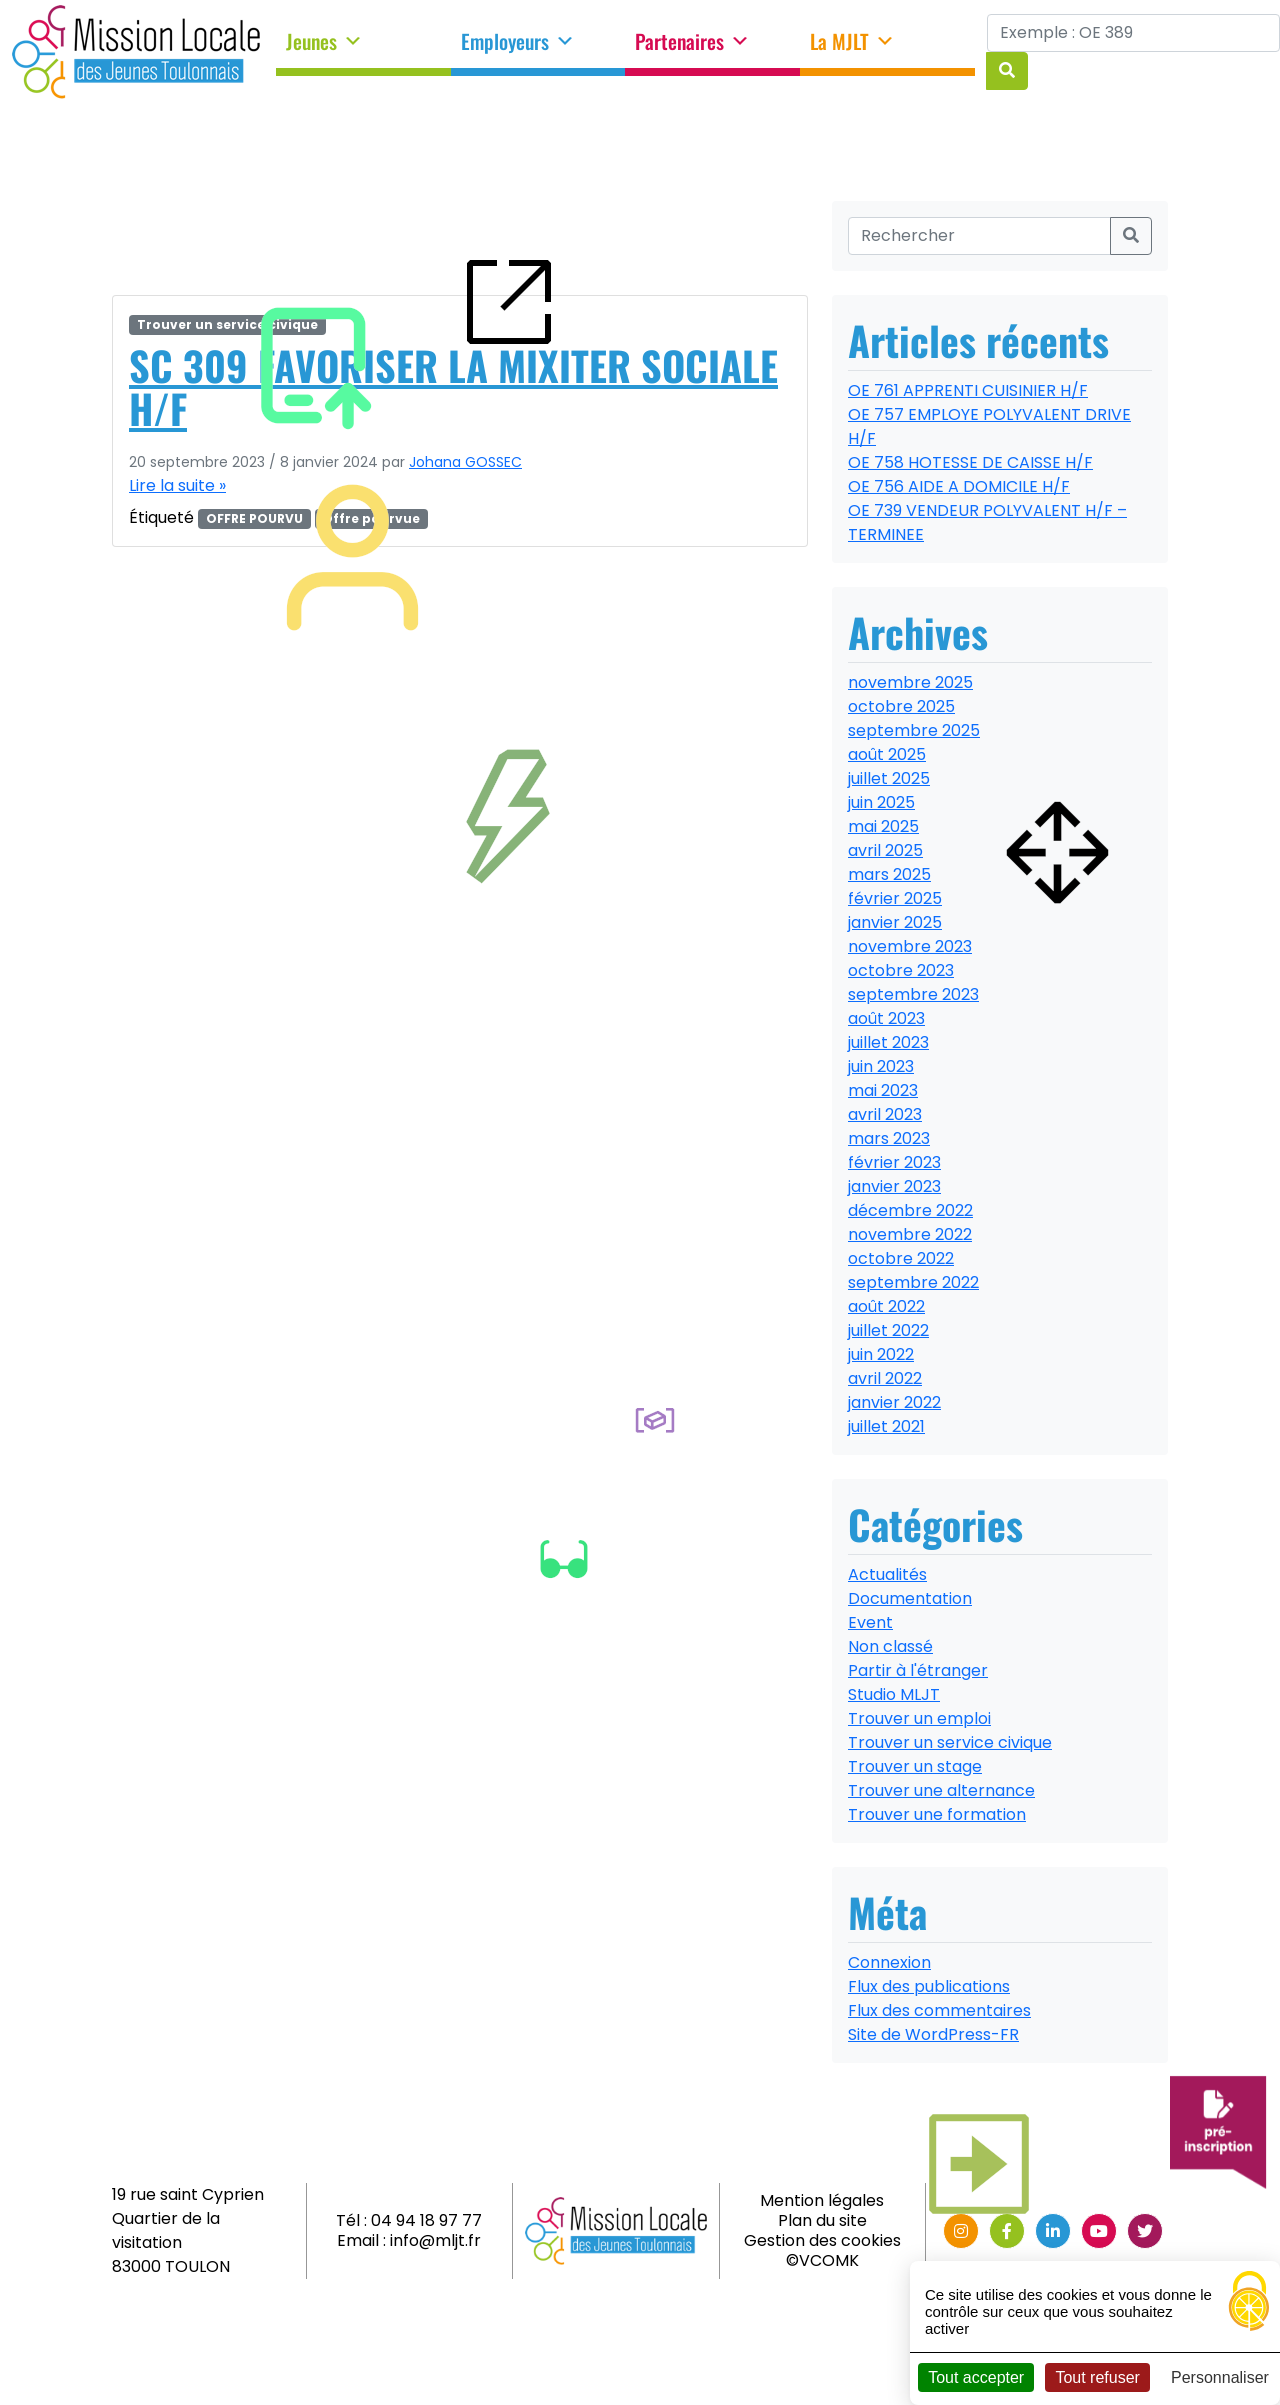  Describe the element at coordinates (979, 2164) in the screenshot. I see `indicates a file has been renamed in version control` at that location.